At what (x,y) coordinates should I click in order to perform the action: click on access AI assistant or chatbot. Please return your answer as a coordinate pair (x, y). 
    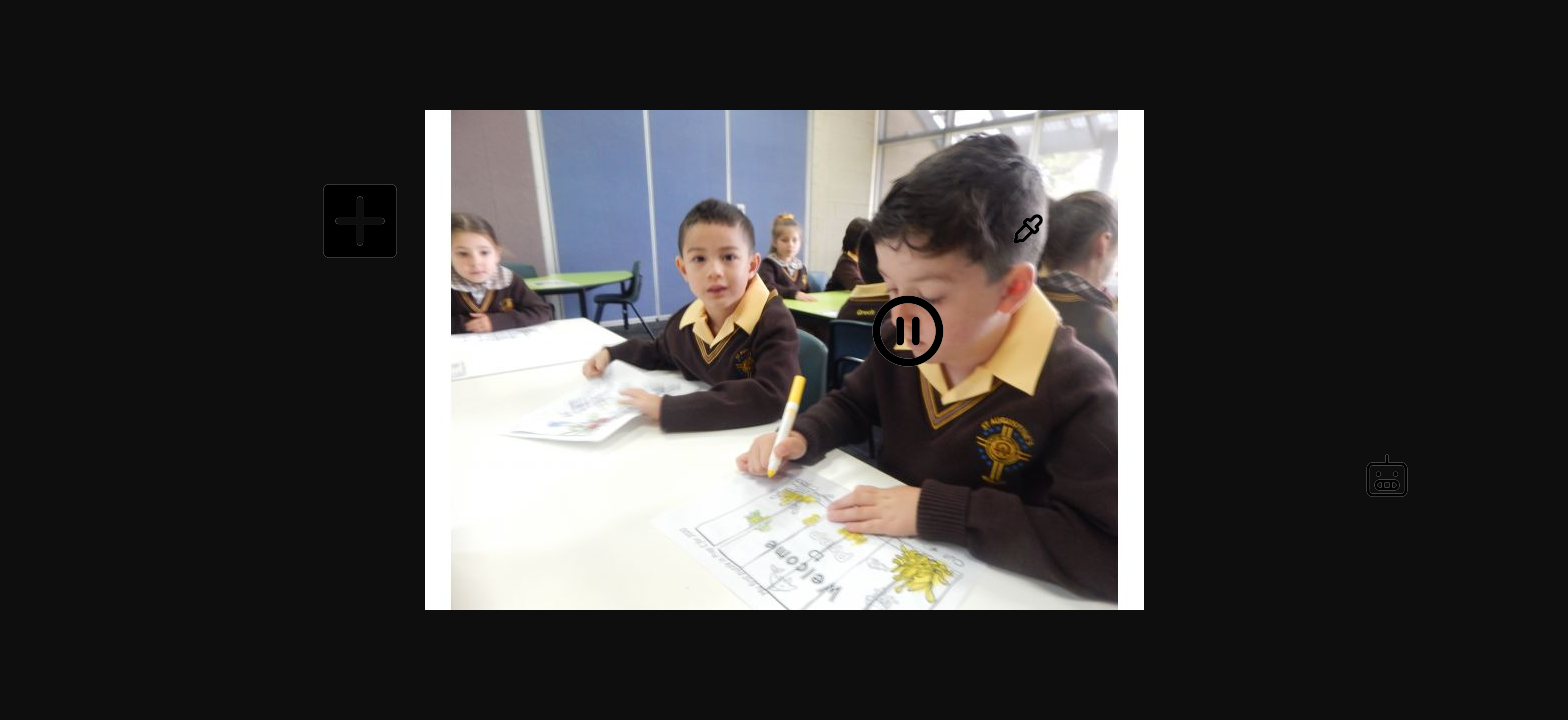
    Looking at the image, I should click on (1387, 478).